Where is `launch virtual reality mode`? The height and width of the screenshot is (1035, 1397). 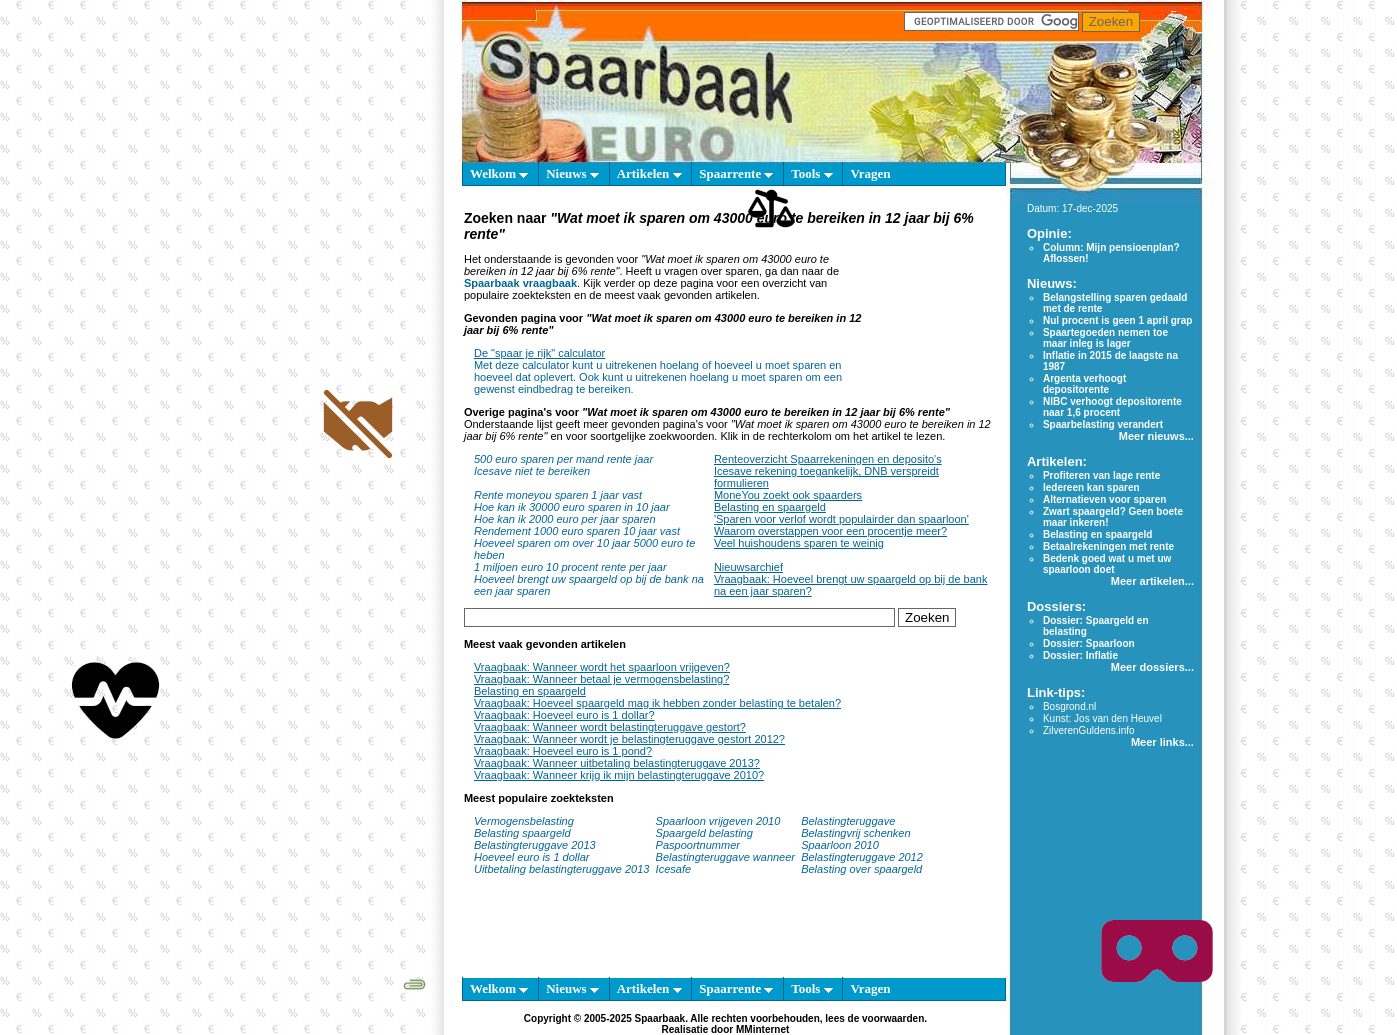 launch virtual reality mode is located at coordinates (1157, 951).